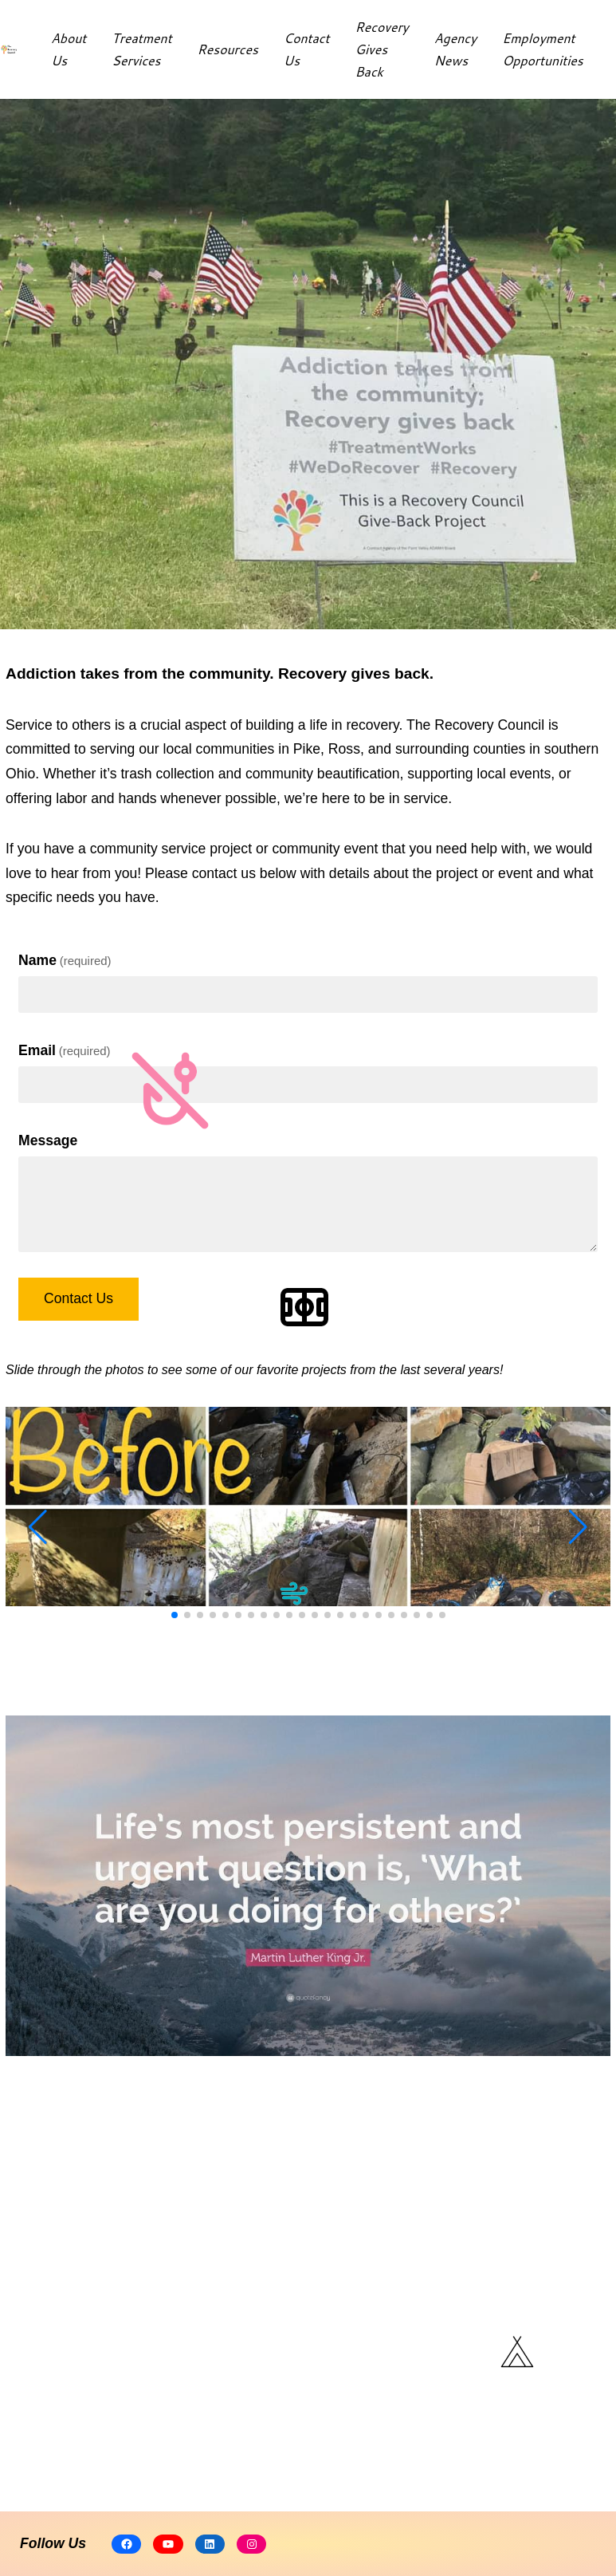  I want to click on access camping or outdoor accommodation options, so click(517, 2353).